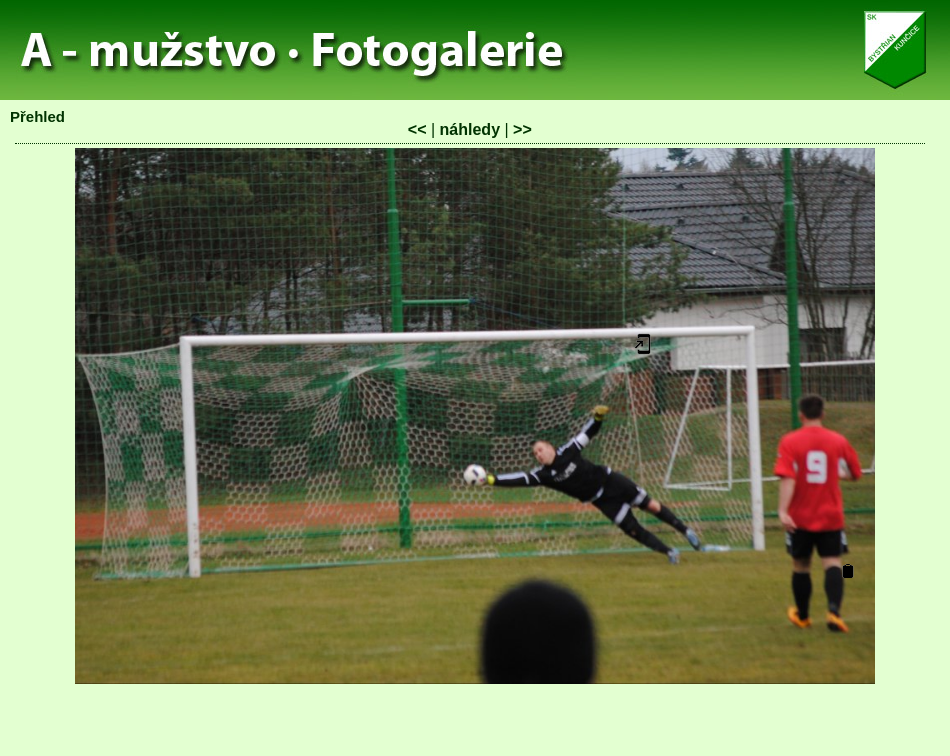 The height and width of the screenshot is (756, 950). Describe the element at coordinates (643, 344) in the screenshot. I see `add this page or app to your home screen` at that location.